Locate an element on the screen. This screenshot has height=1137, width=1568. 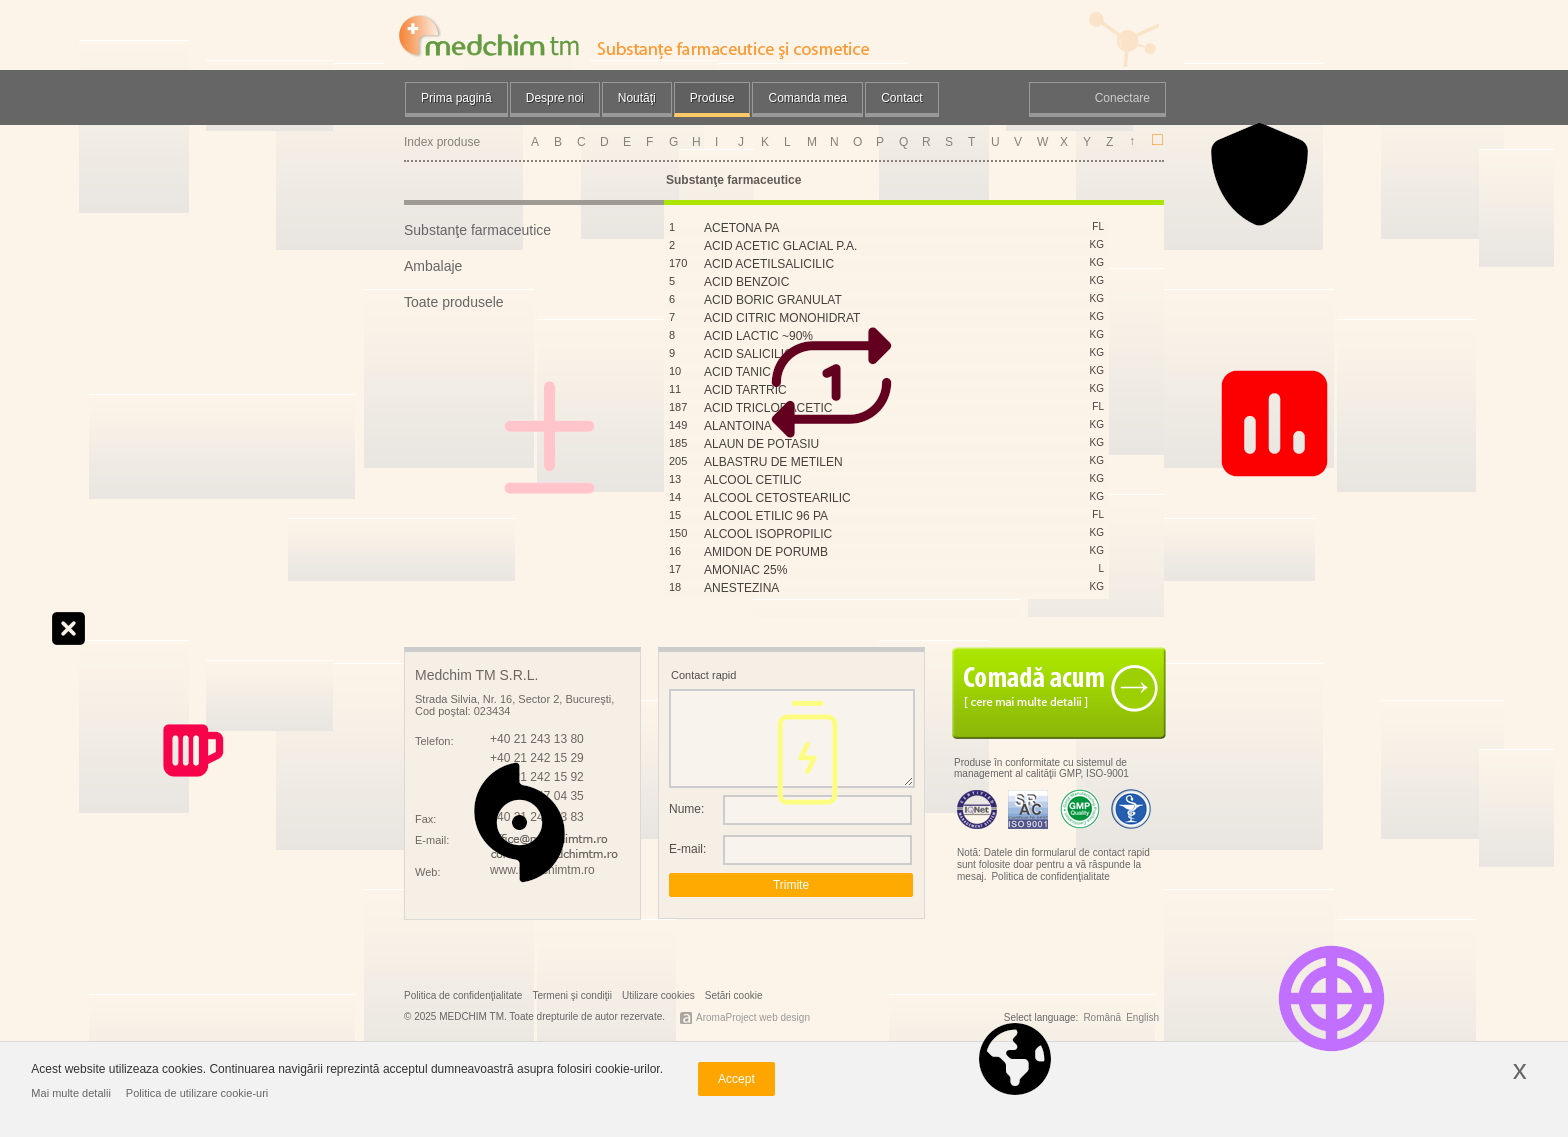
view polar chart or radial data visualization is located at coordinates (1331, 998).